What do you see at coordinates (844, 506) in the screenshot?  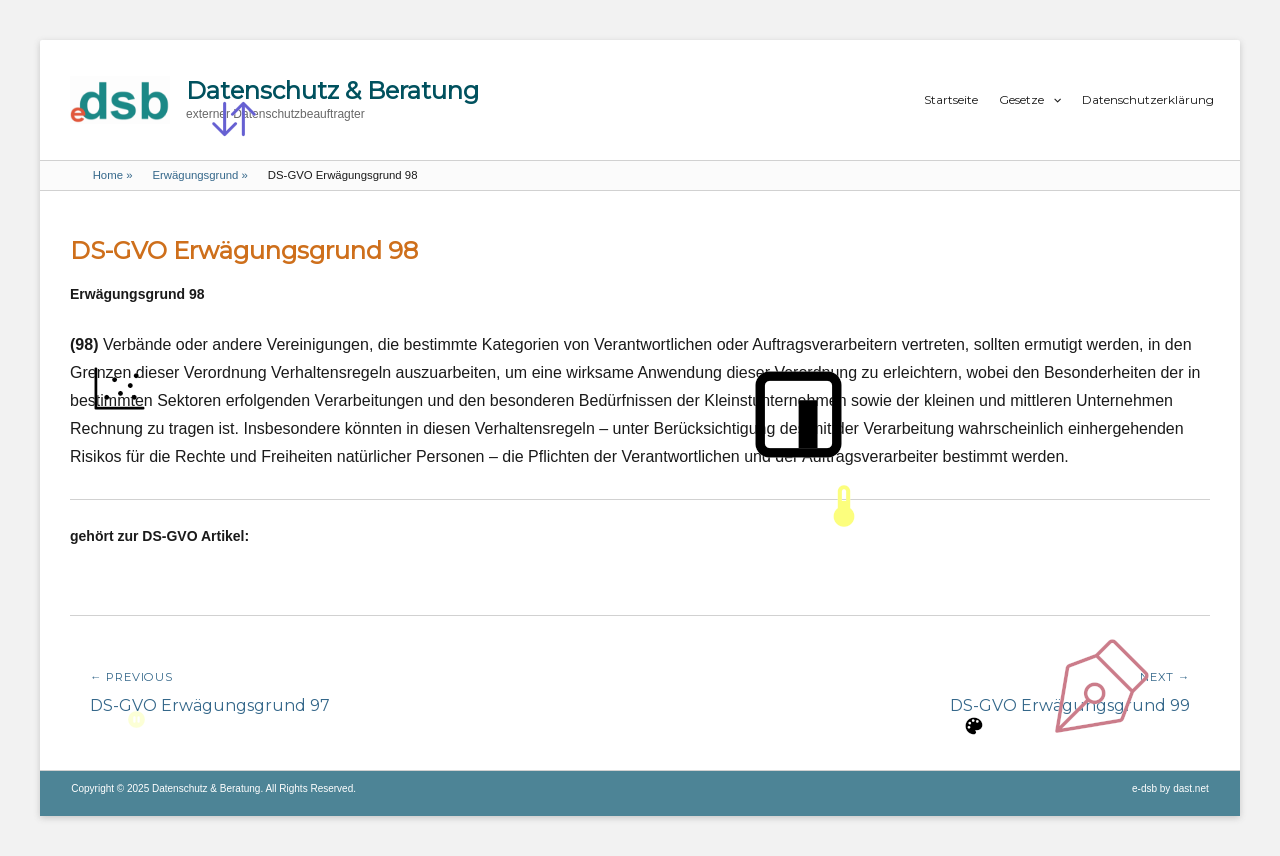 I see `view current temperature` at bounding box center [844, 506].